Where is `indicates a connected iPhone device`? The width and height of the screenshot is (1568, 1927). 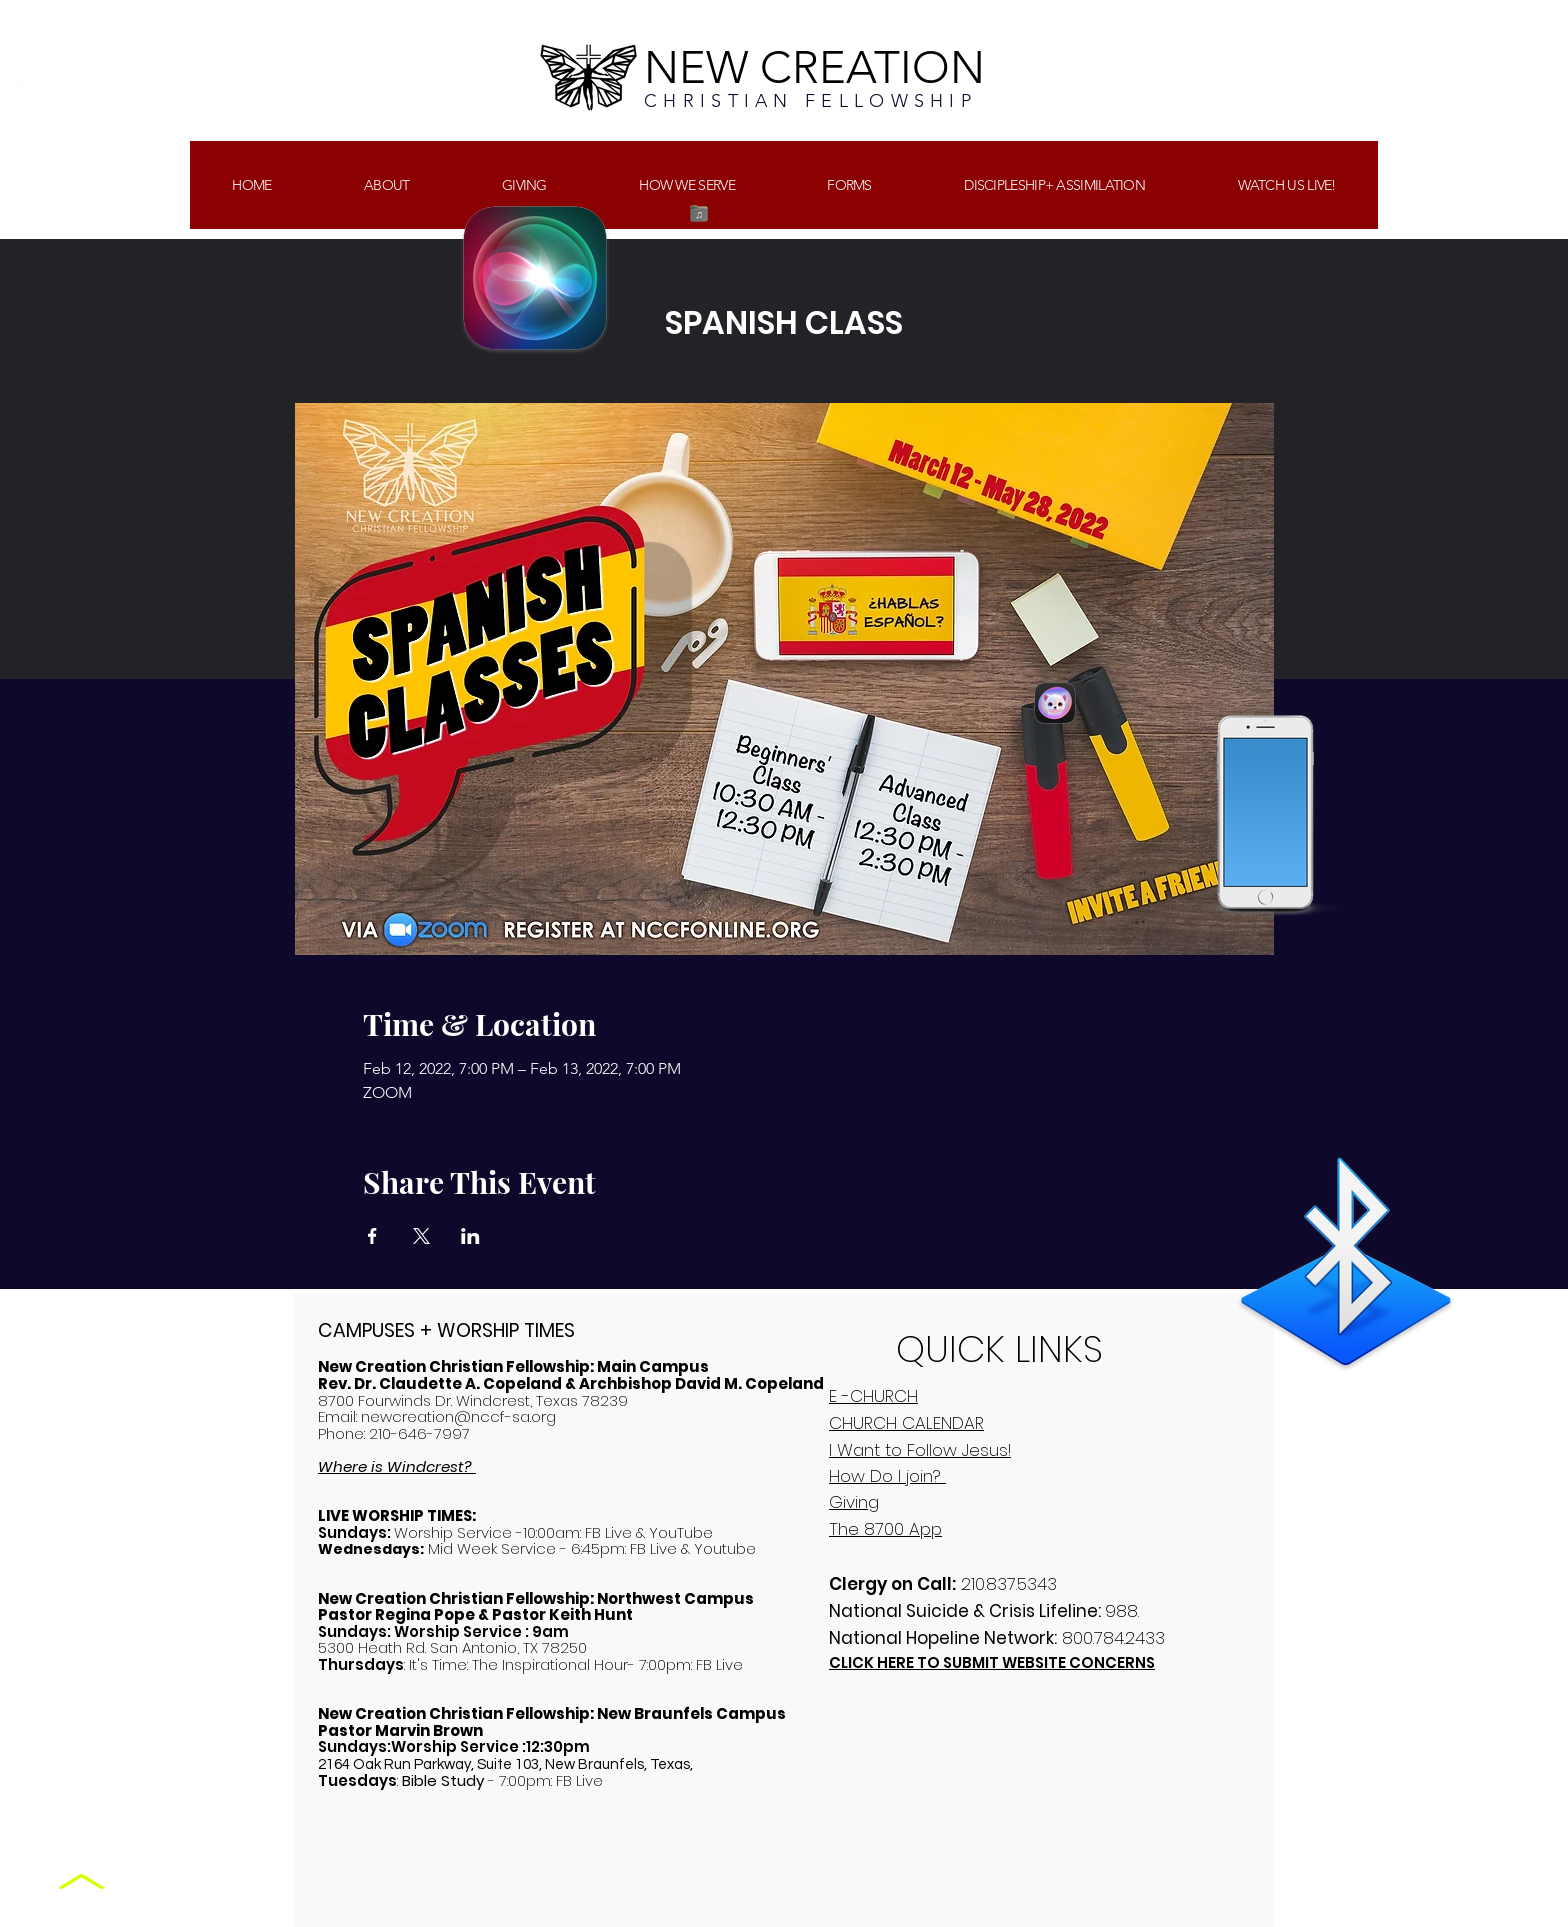 indicates a connected iPhone device is located at coordinates (1265, 815).